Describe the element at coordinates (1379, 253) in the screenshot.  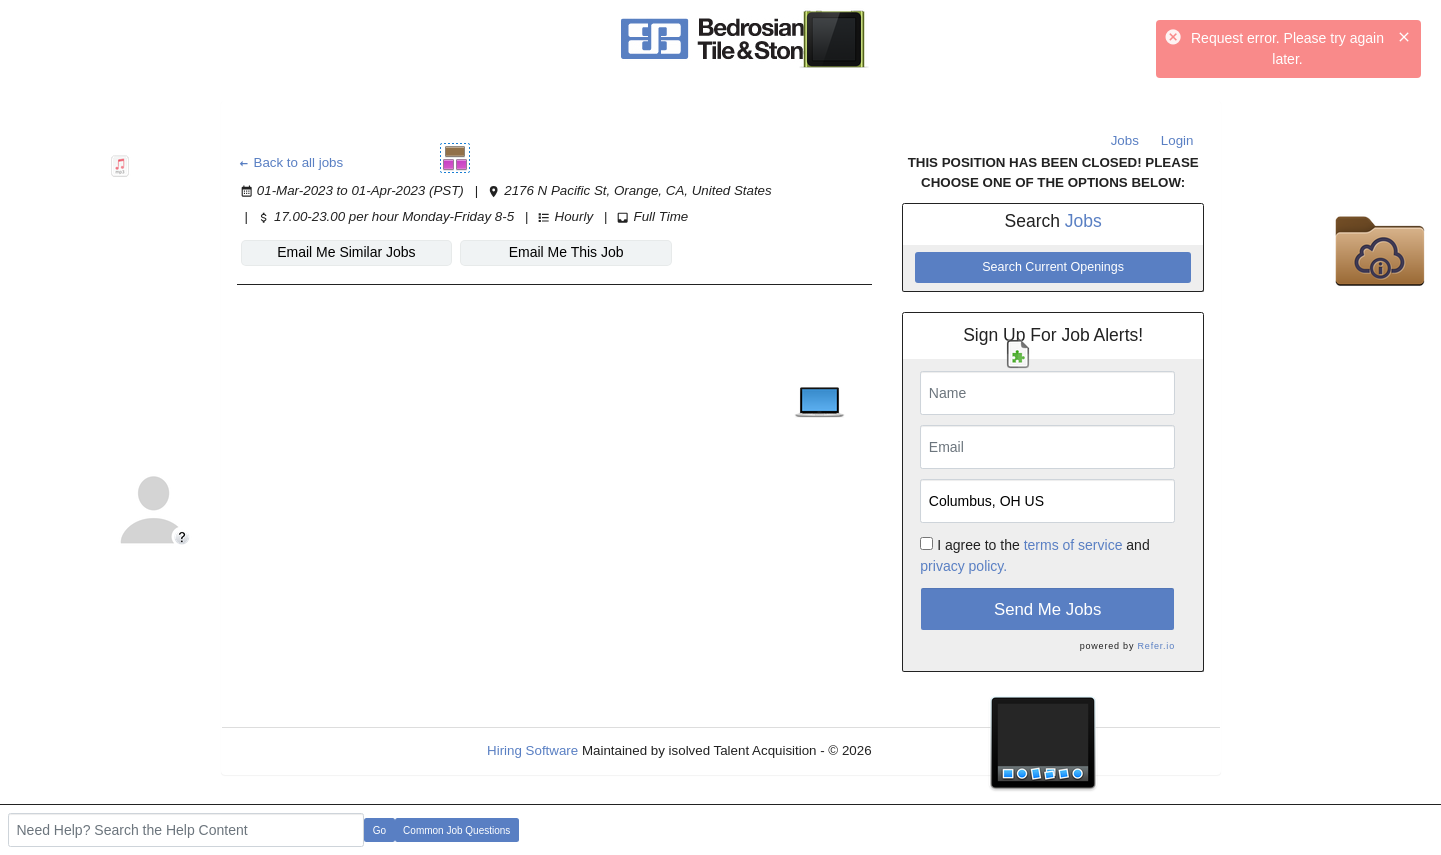
I see `open apache httpd server configuration folder` at that location.